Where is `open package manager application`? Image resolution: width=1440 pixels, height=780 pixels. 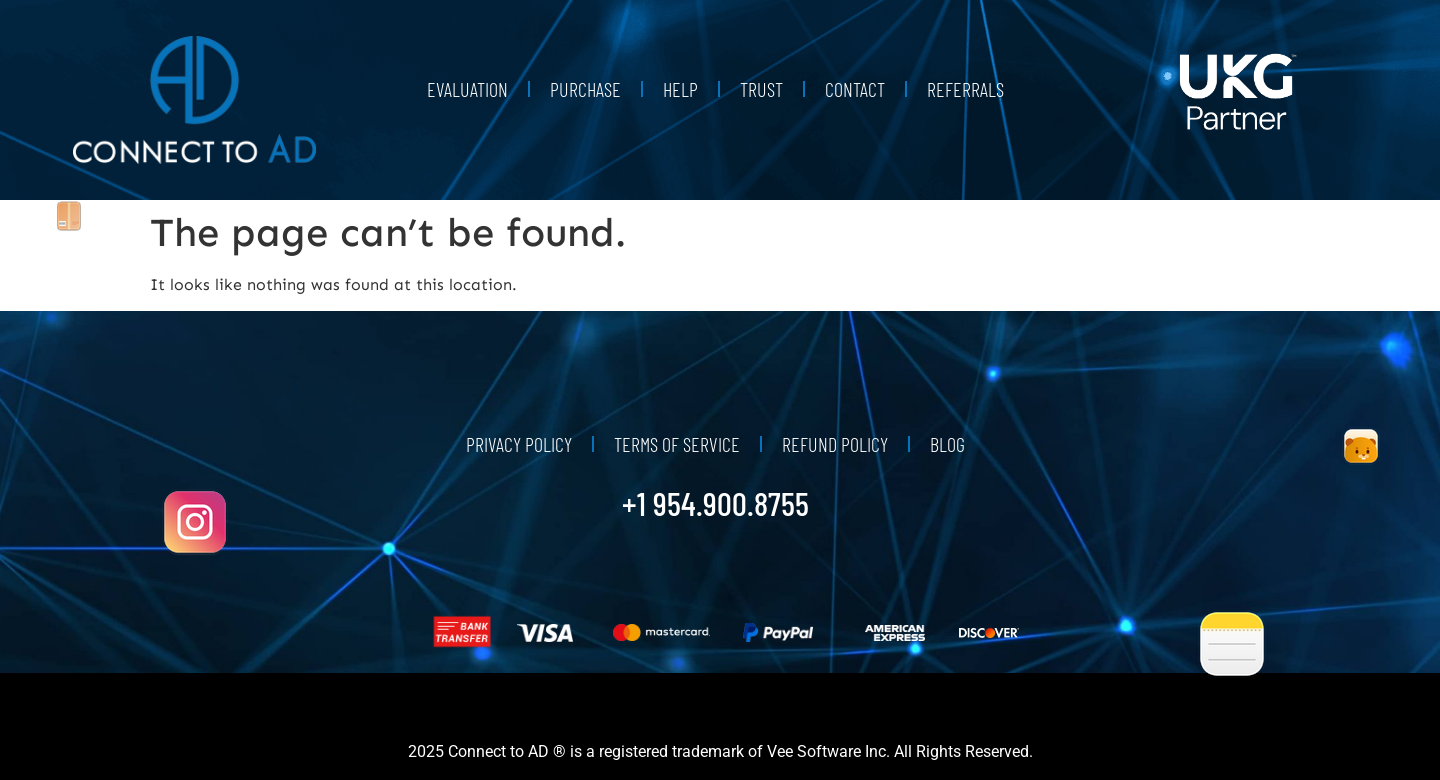
open package manager application is located at coordinates (69, 216).